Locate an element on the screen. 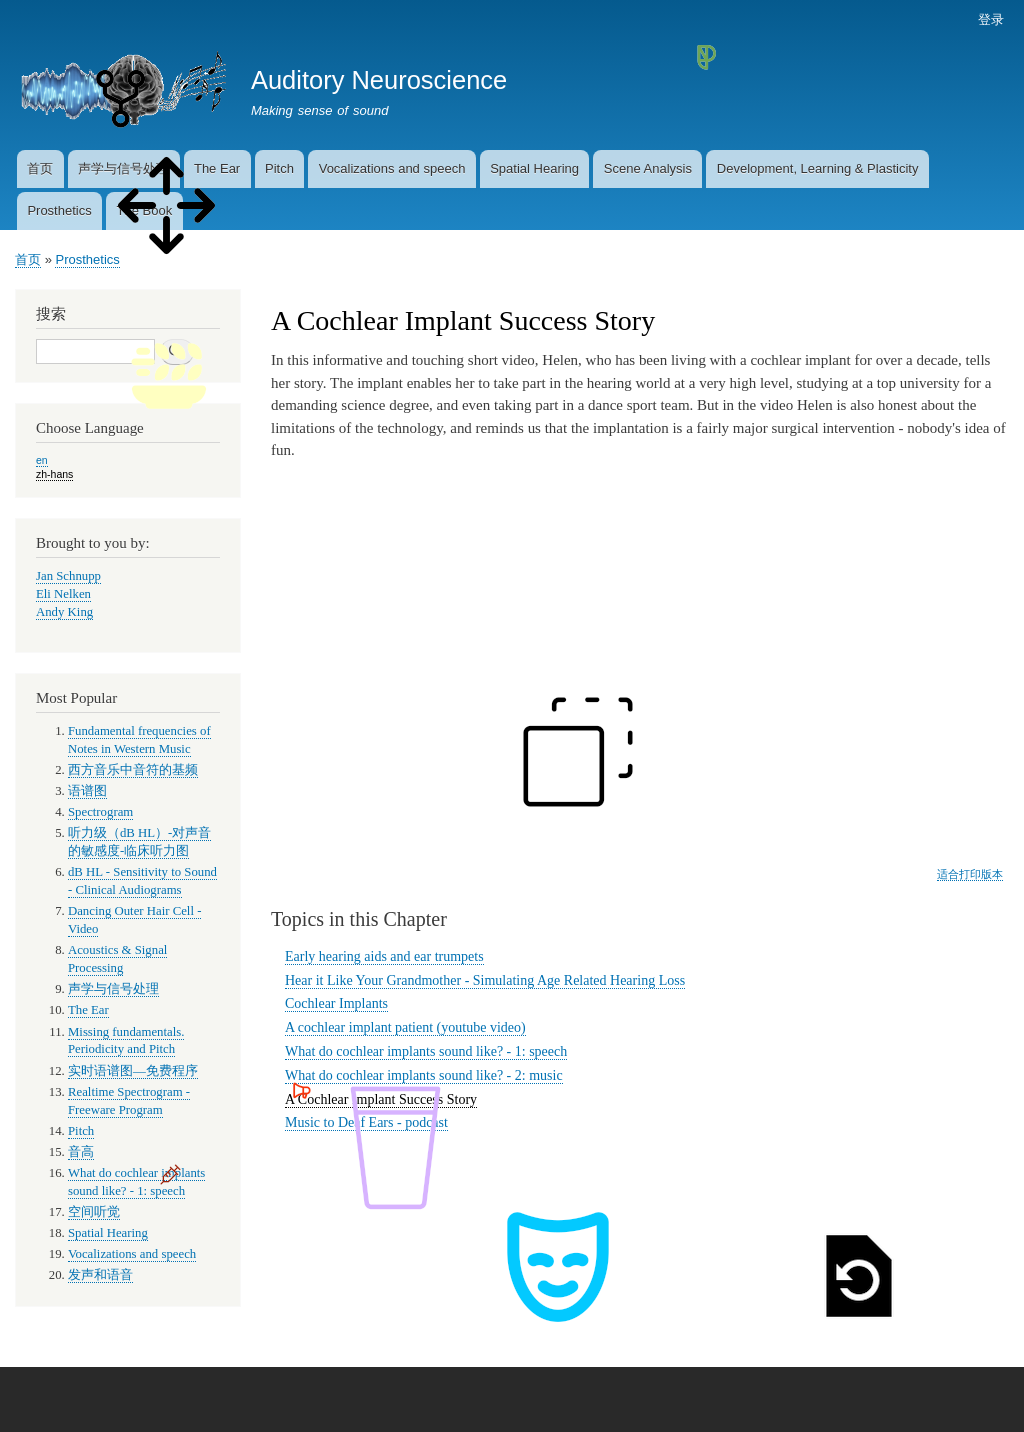  fork a repository is located at coordinates (118, 96).